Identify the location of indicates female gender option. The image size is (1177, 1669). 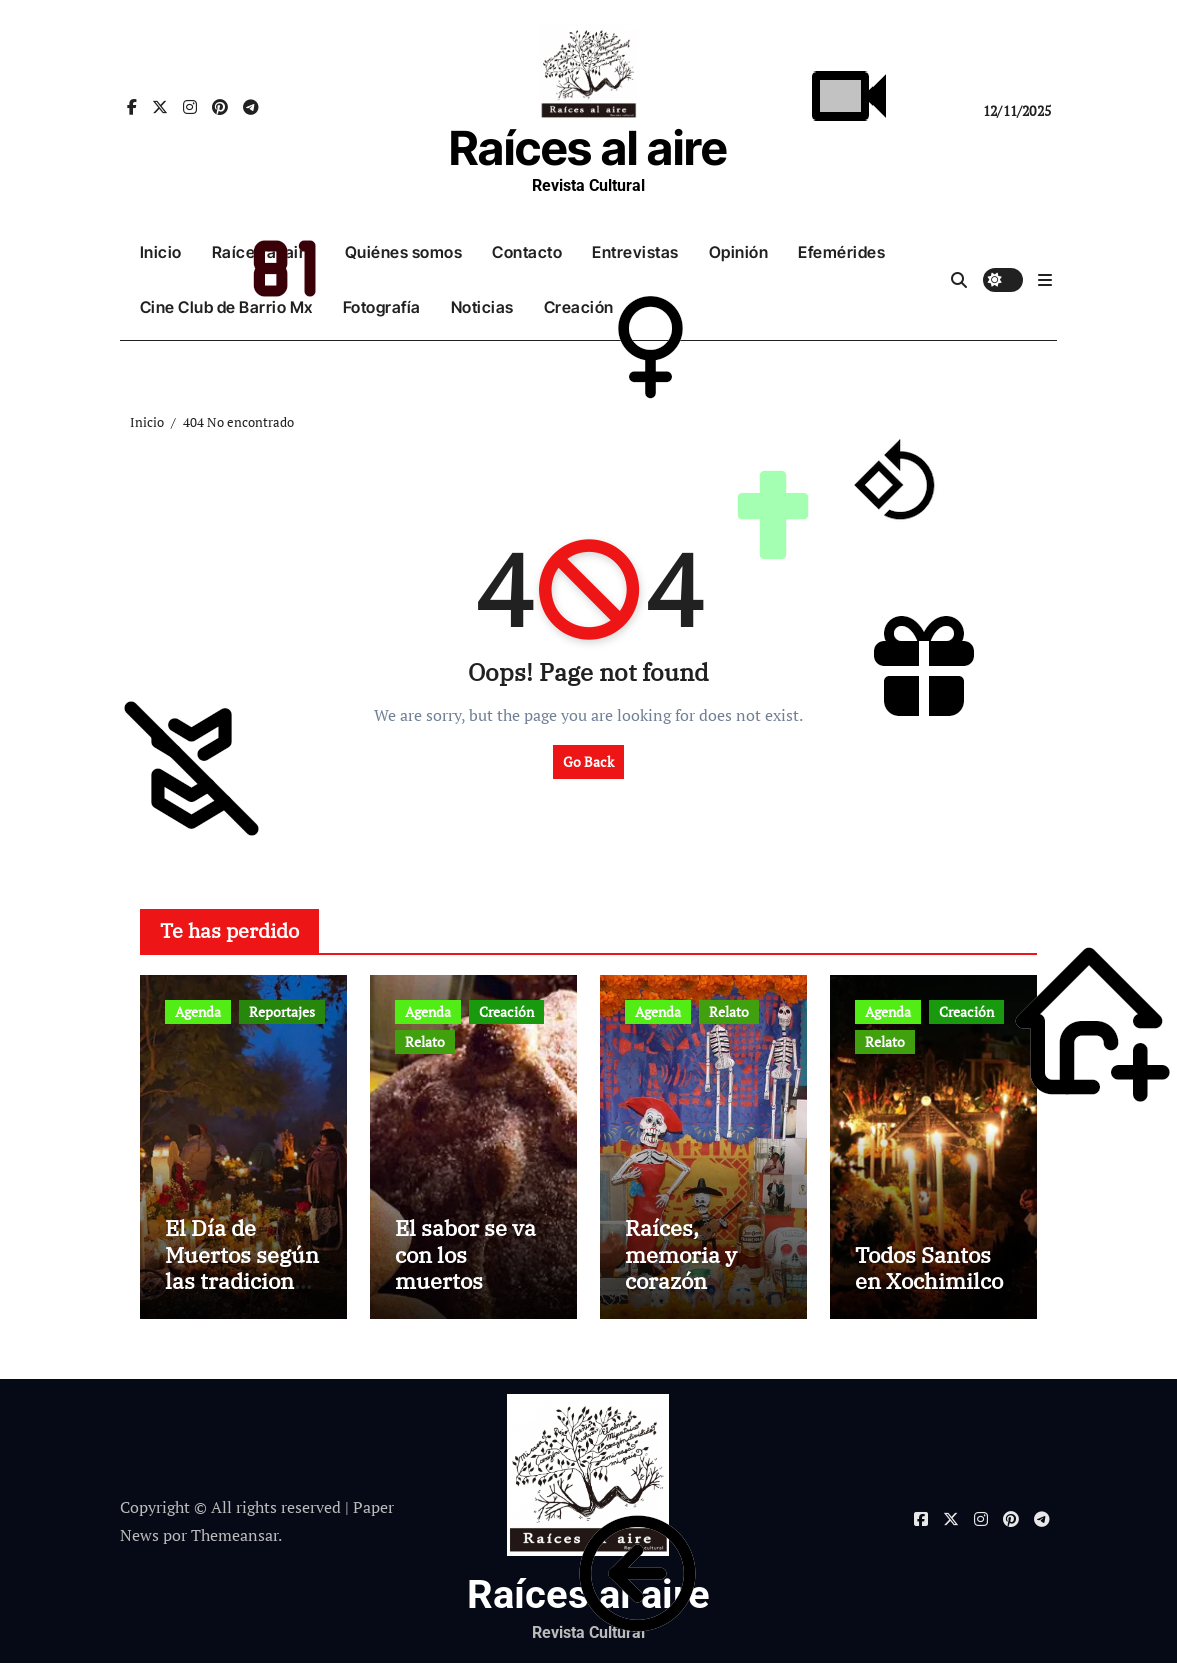
(650, 344).